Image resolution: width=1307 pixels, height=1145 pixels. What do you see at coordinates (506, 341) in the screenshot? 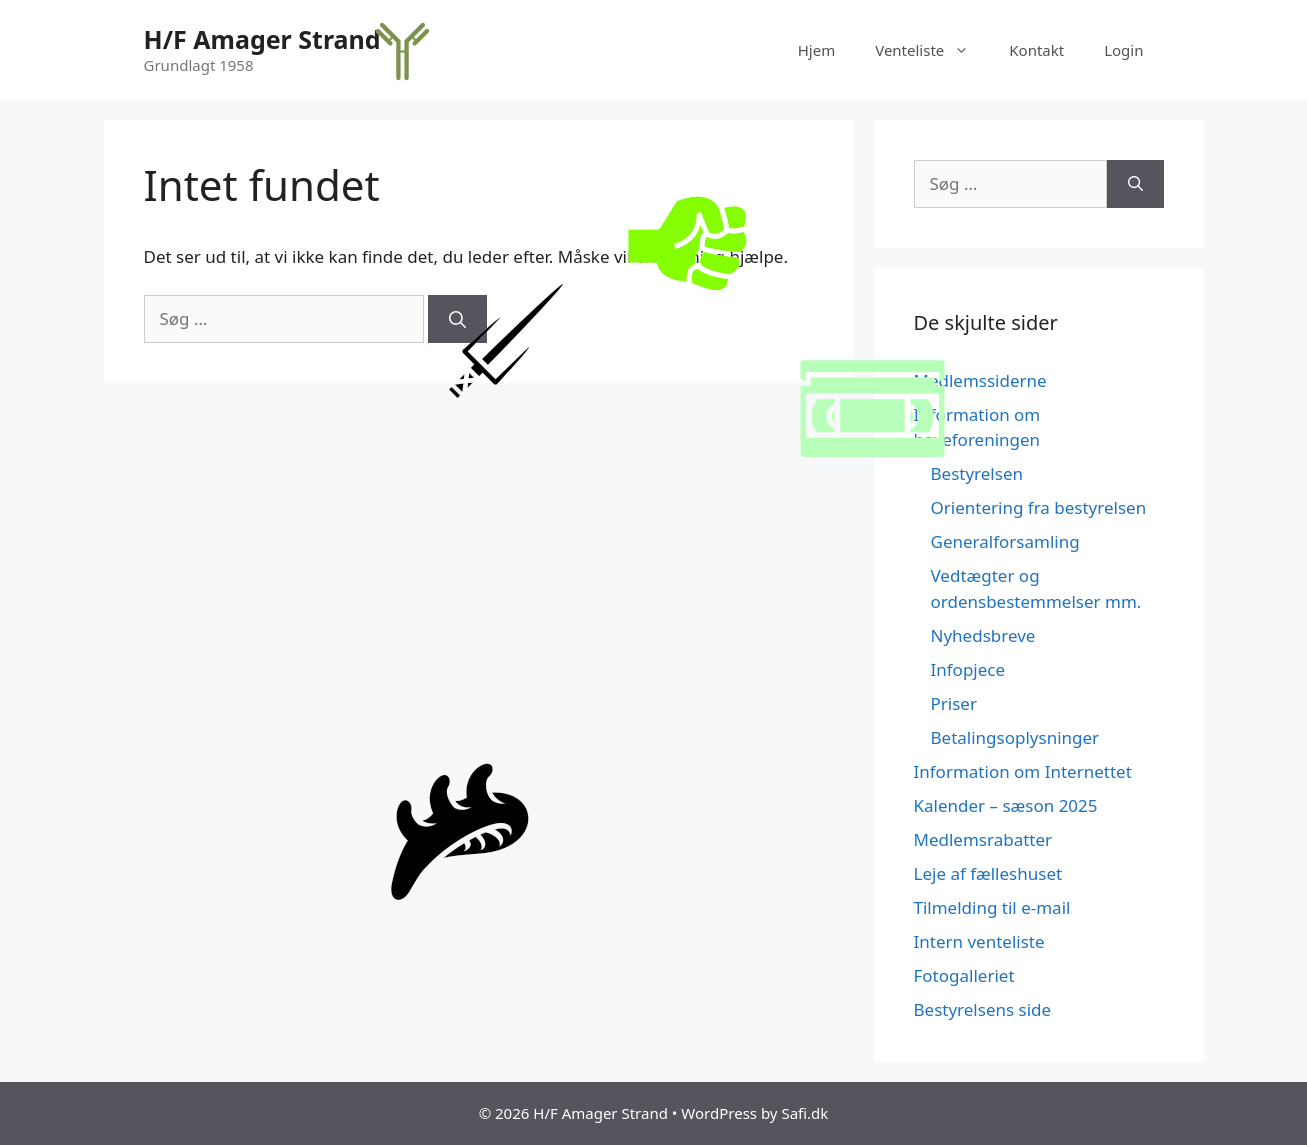
I see `select sai weapon in game inventory` at bounding box center [506, 341].